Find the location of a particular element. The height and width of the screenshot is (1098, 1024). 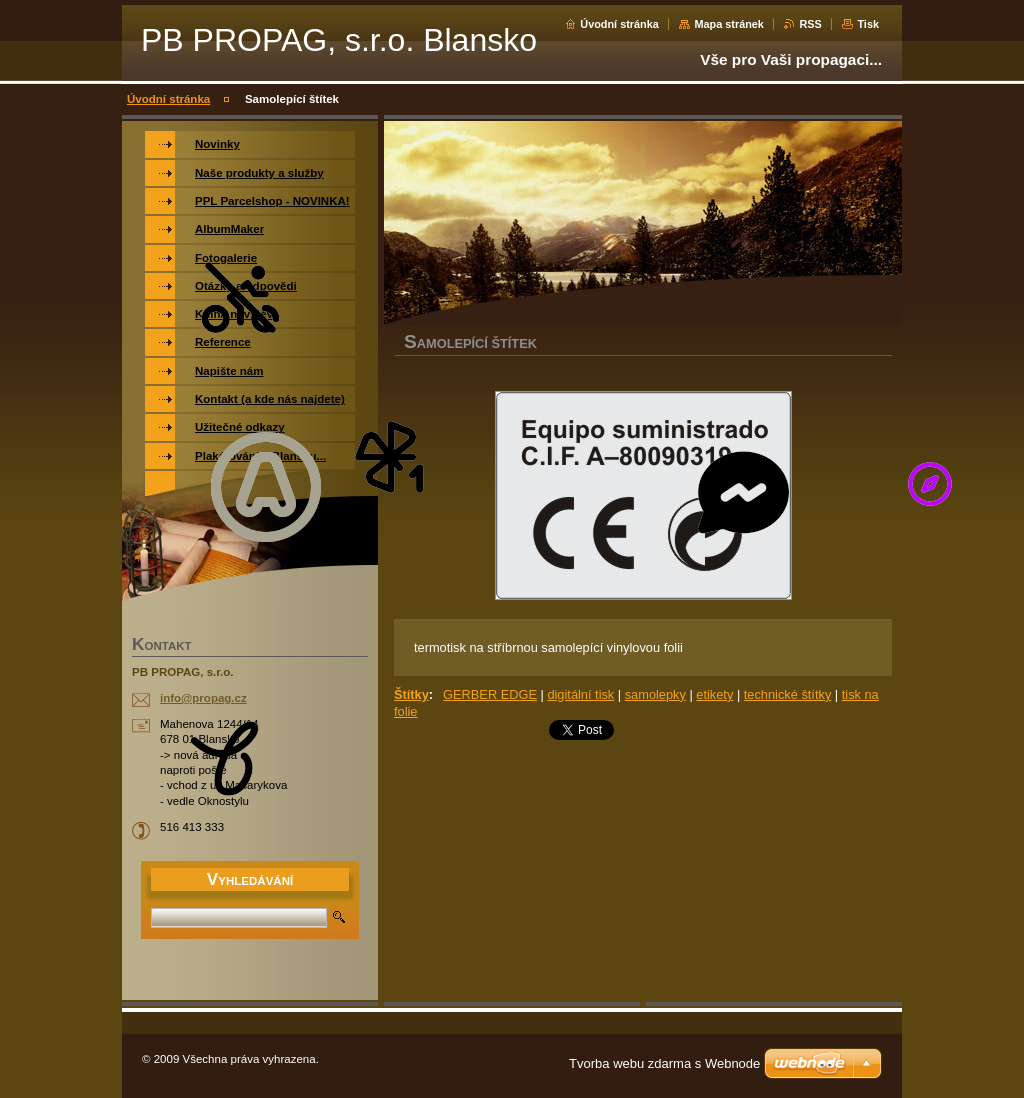

open Facebook Messenger is located at coordinates (743, 492).